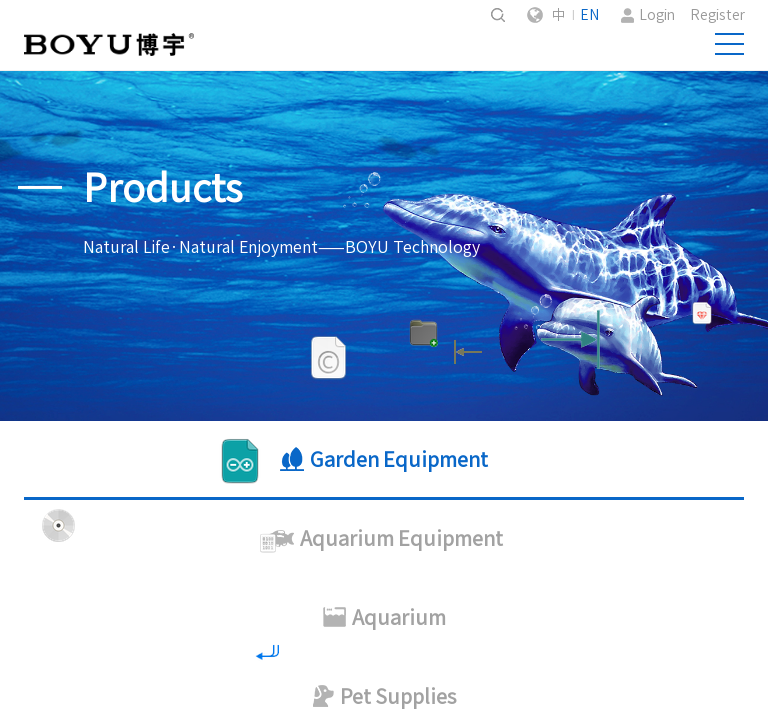 This screenshot has width=768, height=720. Describe the element at coordinates (268, 543) in the screenshot. I see `indicates a binary or raw data file` at that location.